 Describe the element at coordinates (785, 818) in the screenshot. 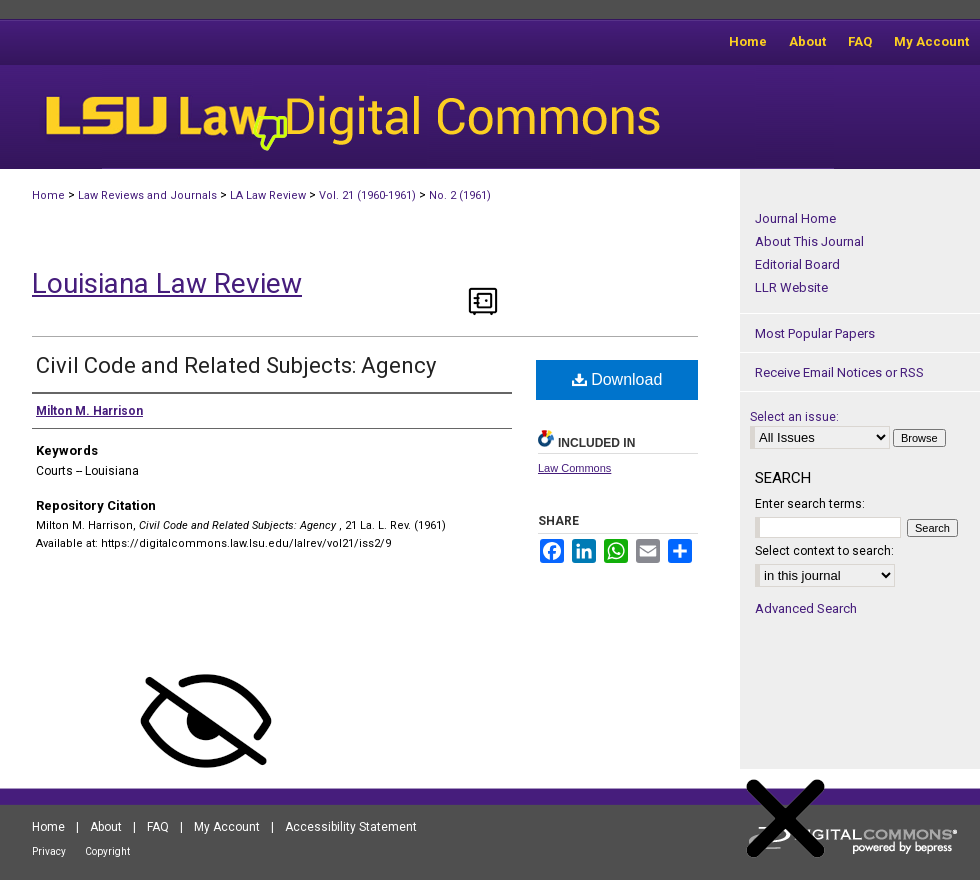

I see `close or dismiss a dialog` at that location.